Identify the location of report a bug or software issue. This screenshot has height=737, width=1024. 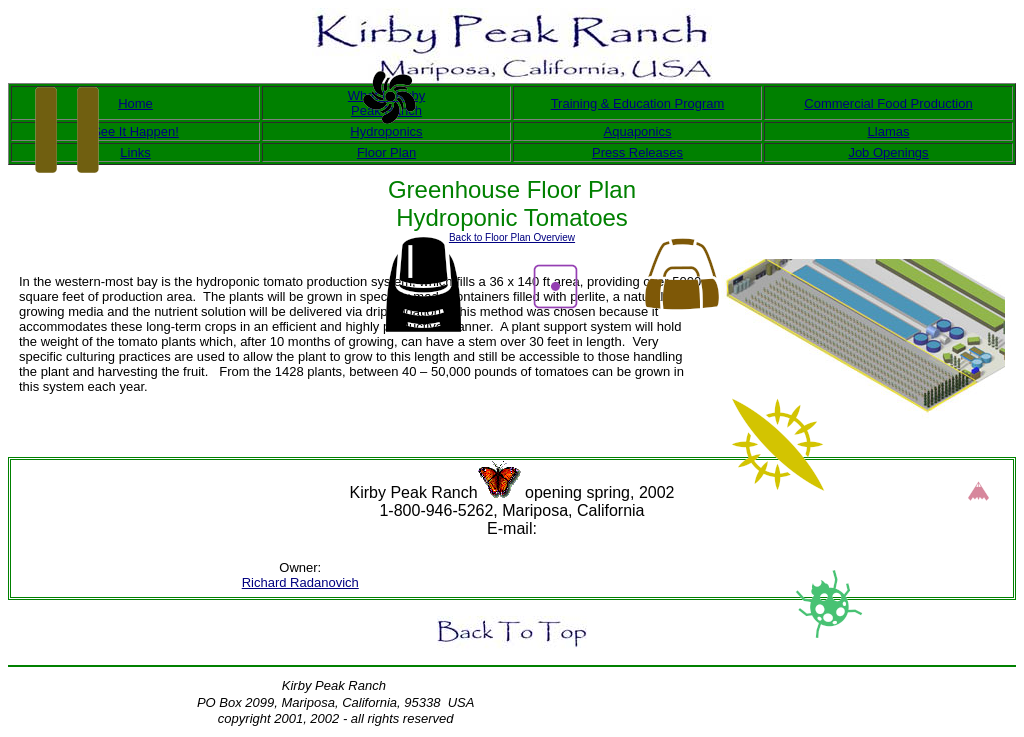
(829, 604).